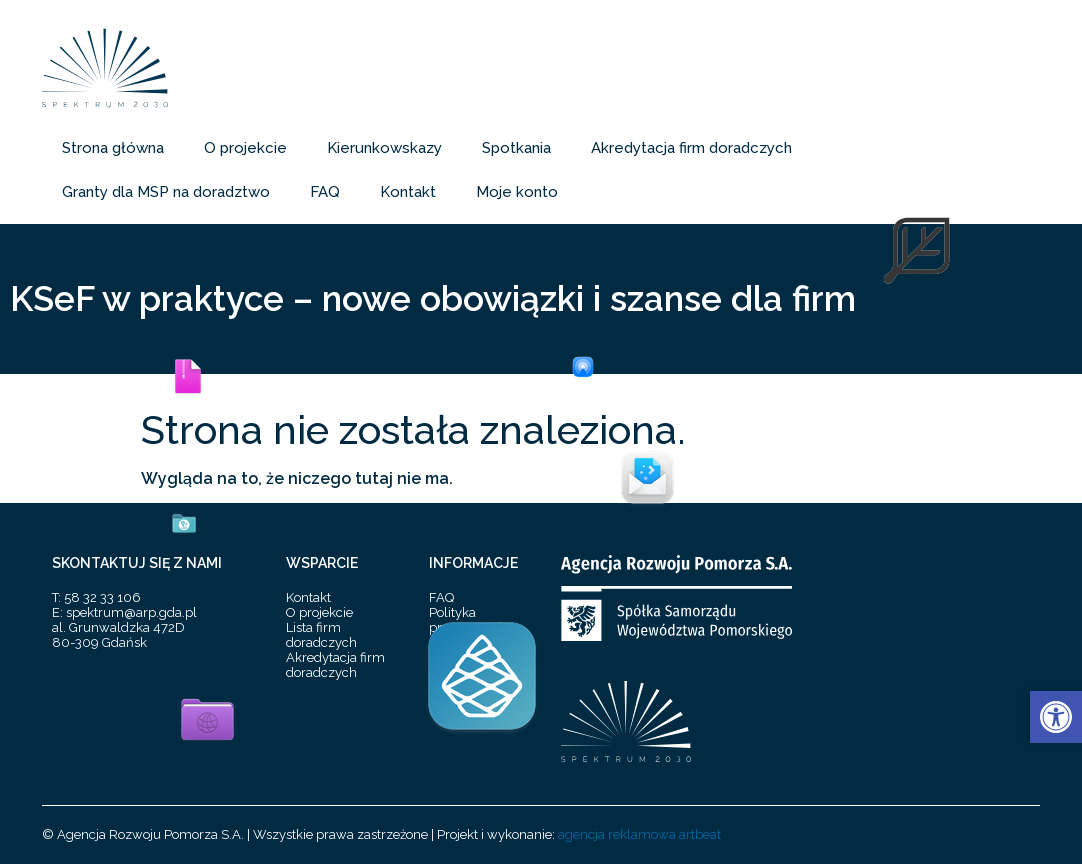 The width and height of the screenshot is (1082, 864). I want to click on folder containing html or web development files, so click(207, 719).